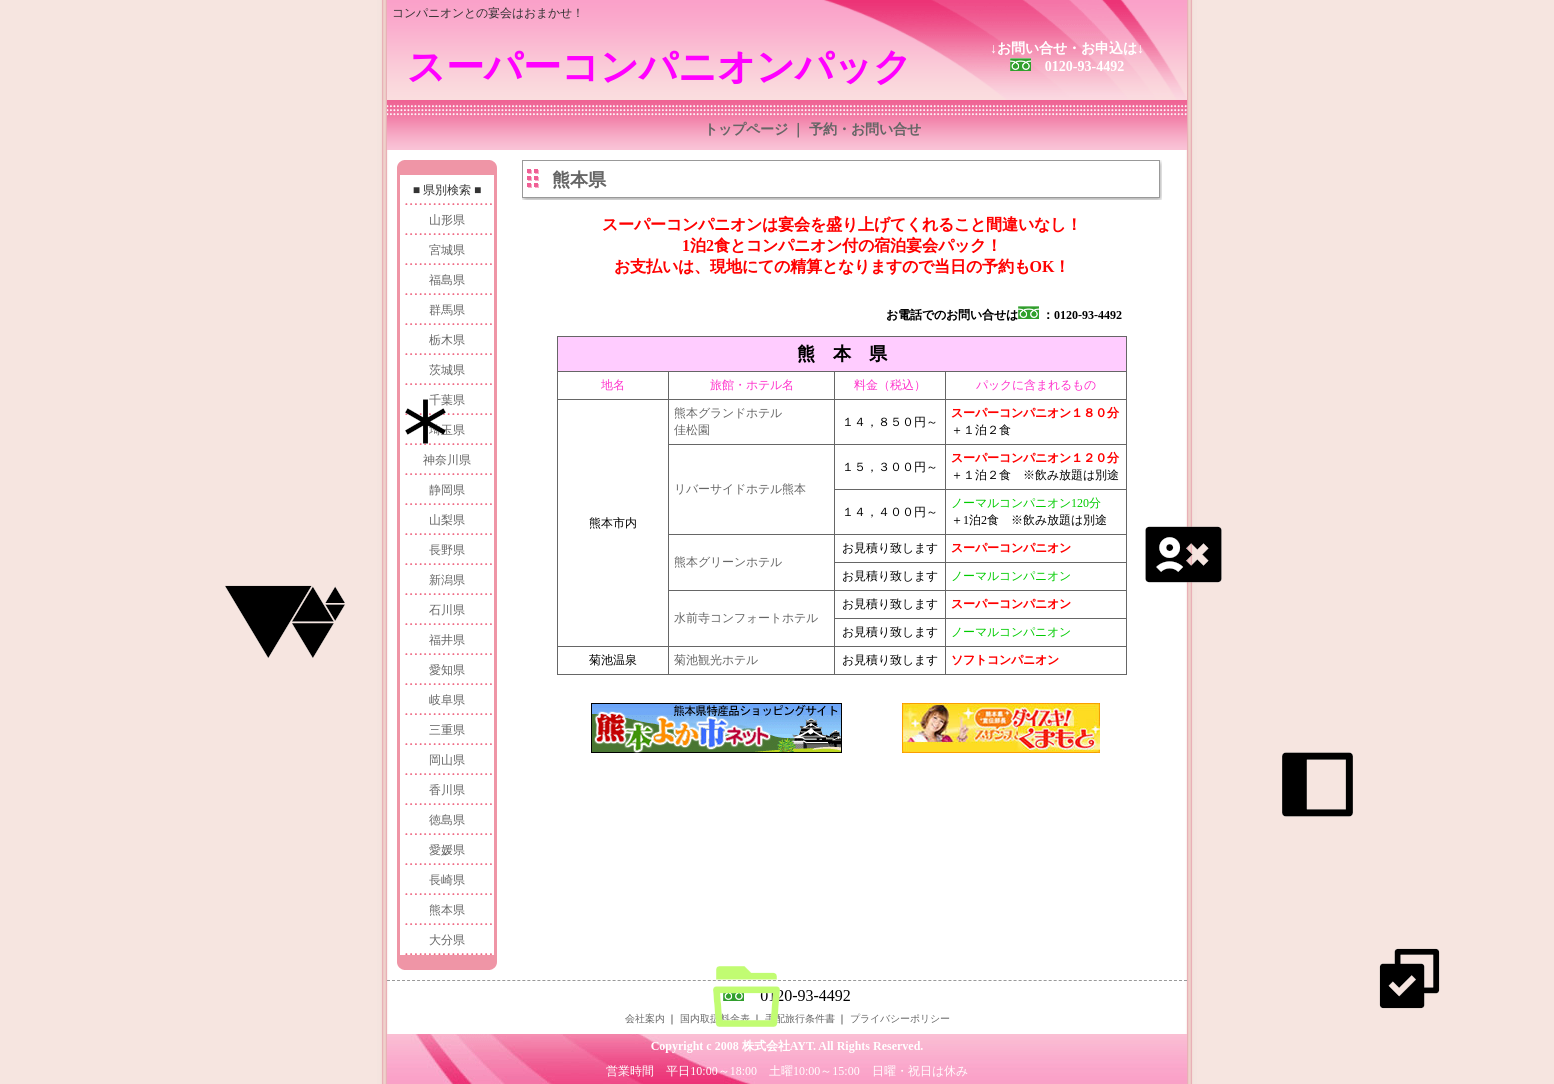  What do you see at coordinates (1409, 978) in the screenshot?
I see `select multiple items at once` at bounding box center [1409, 978].